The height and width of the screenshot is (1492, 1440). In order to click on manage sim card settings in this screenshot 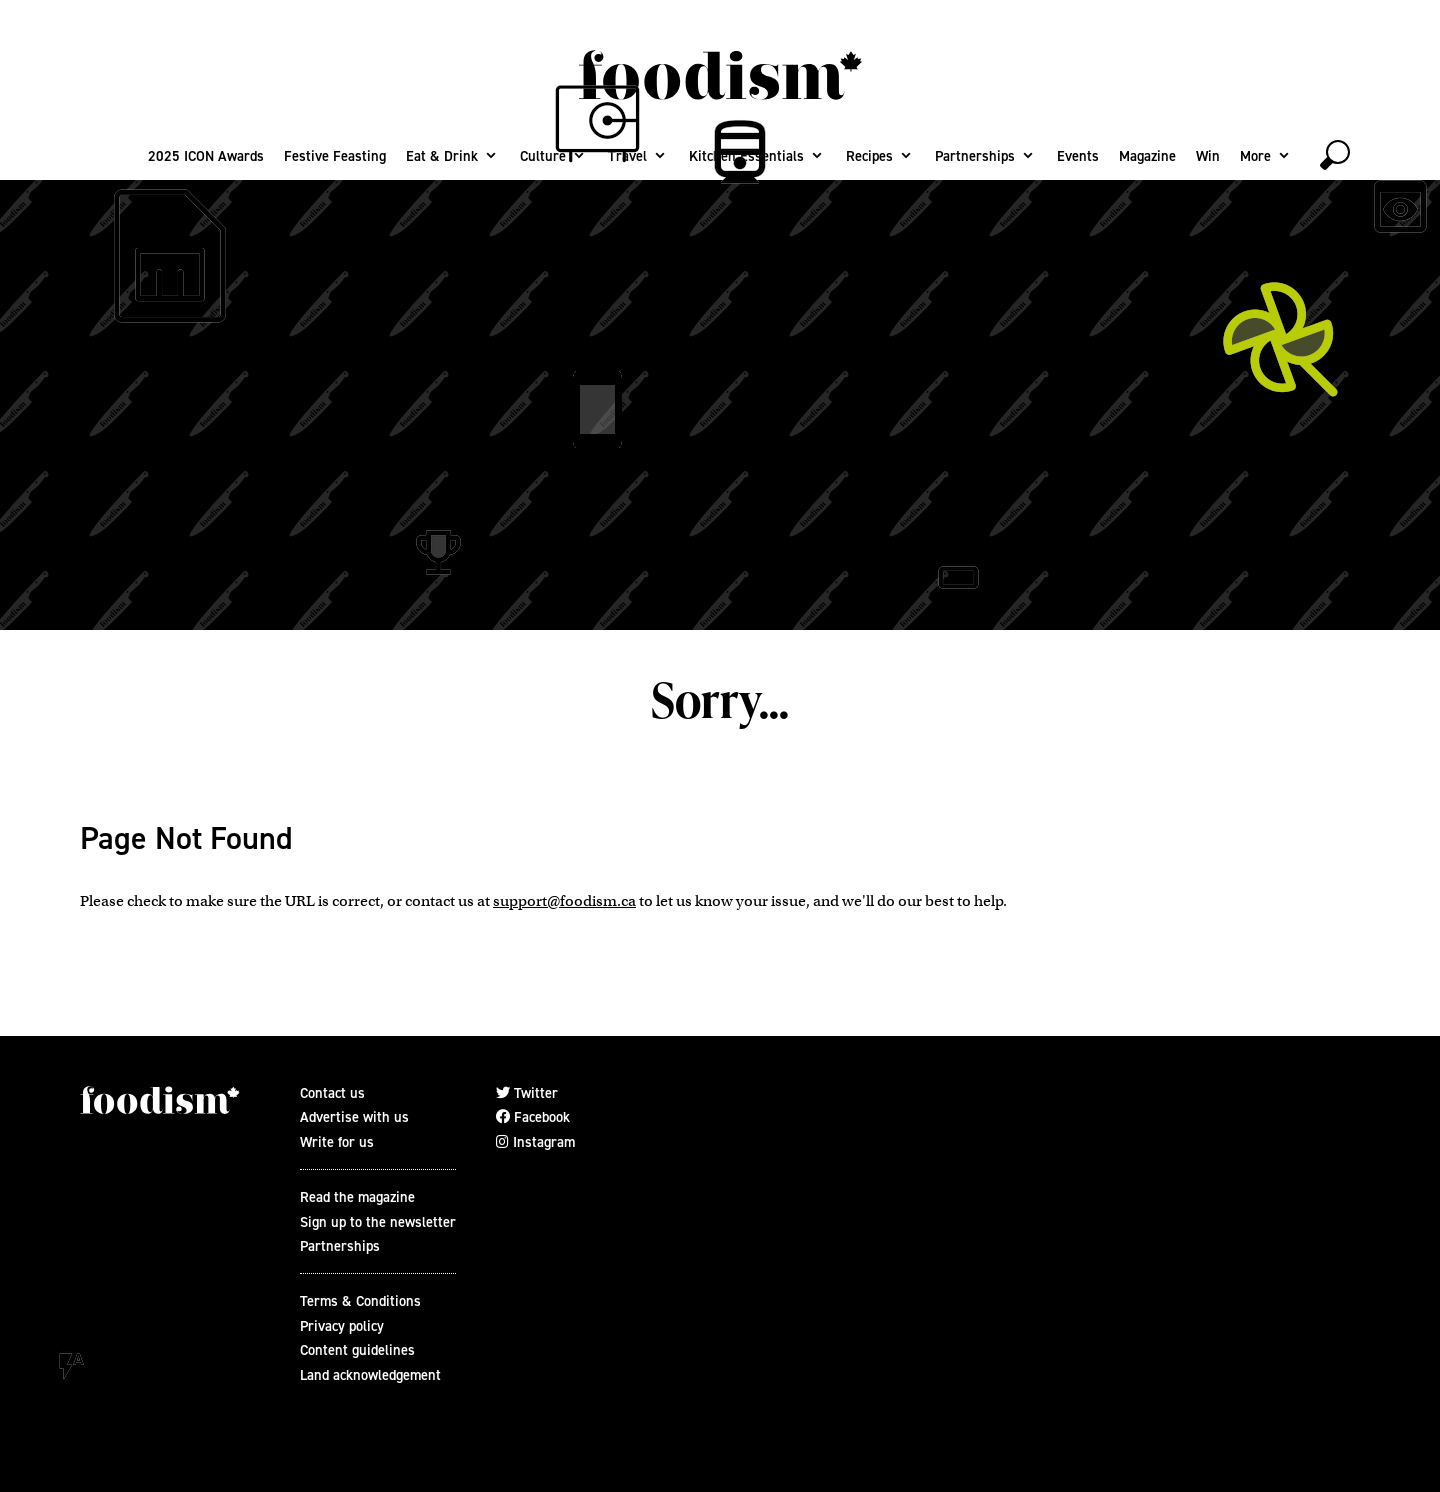, I will do `click(170, 256)`.